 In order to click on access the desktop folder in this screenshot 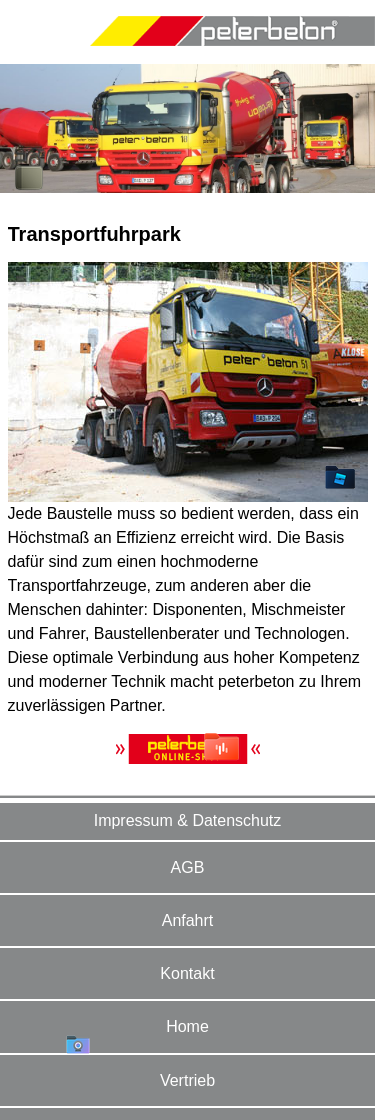, I will do `click(29, 177)`.